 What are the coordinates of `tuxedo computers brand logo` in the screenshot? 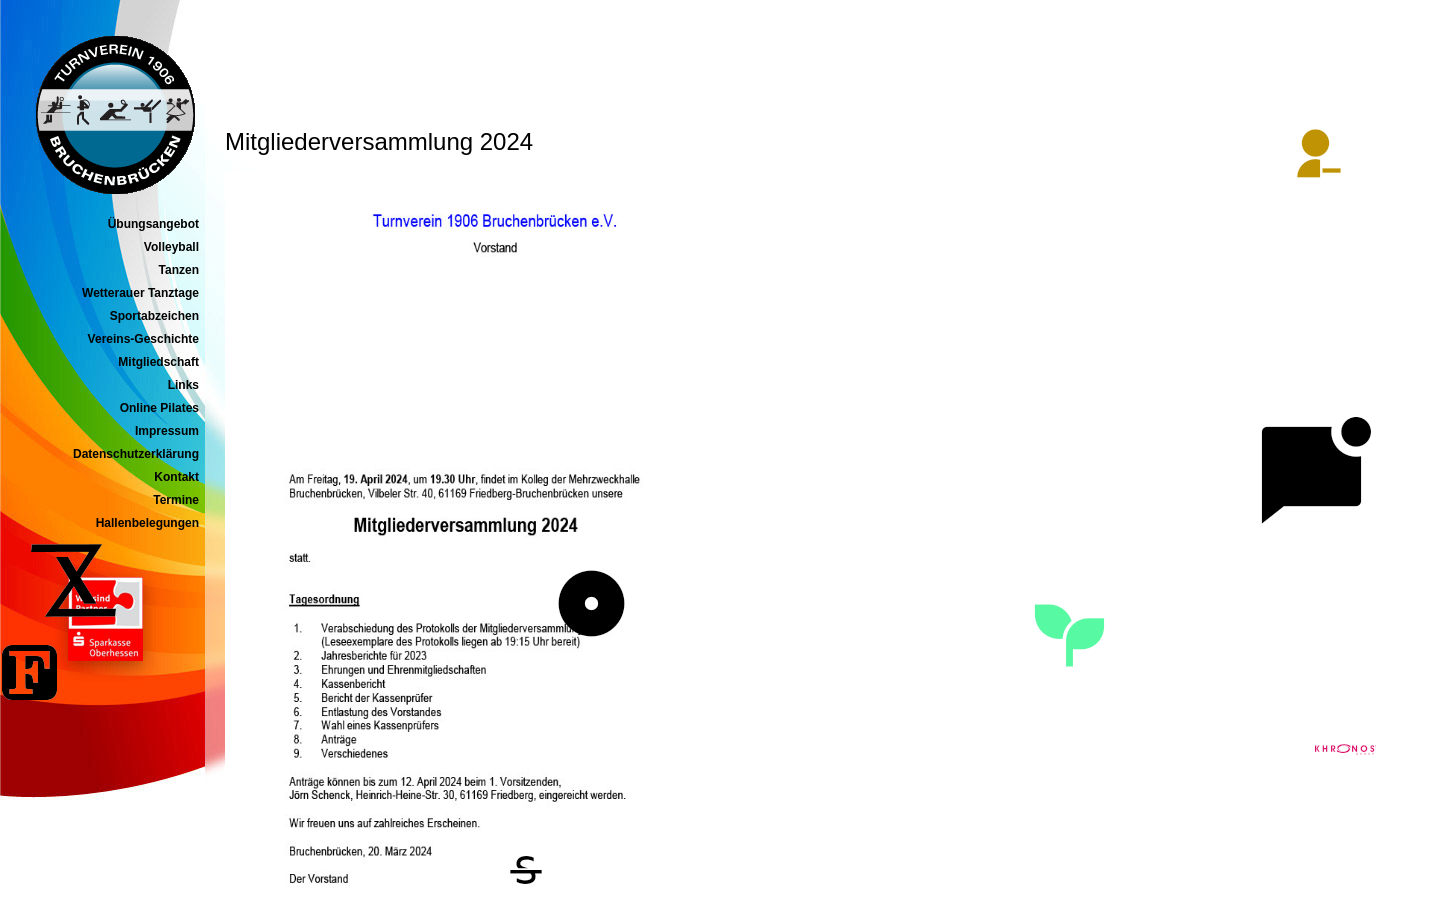 It's located at (73, 580).